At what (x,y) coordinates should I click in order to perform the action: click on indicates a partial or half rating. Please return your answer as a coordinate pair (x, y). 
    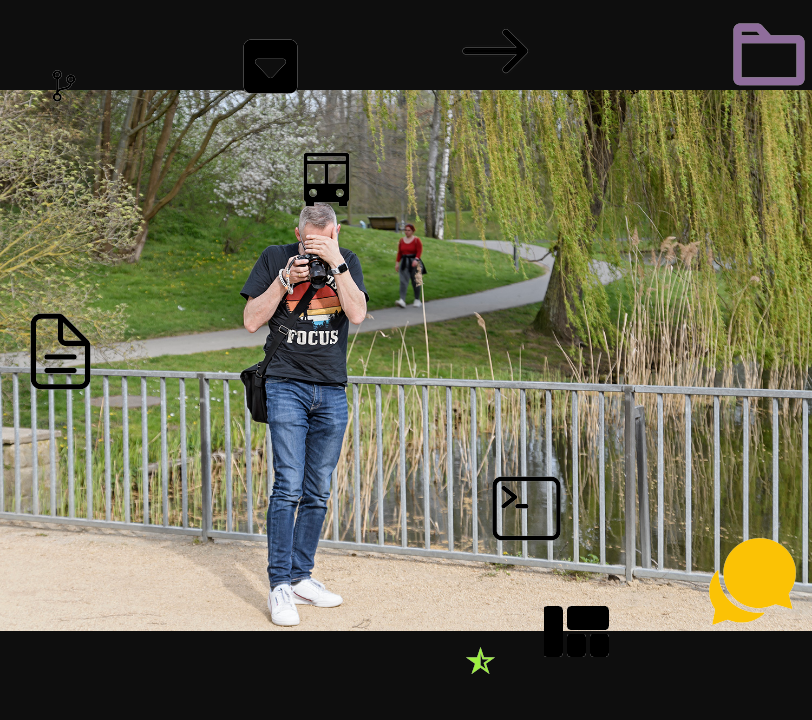
    Looking at the image, I should click on (480, 660).